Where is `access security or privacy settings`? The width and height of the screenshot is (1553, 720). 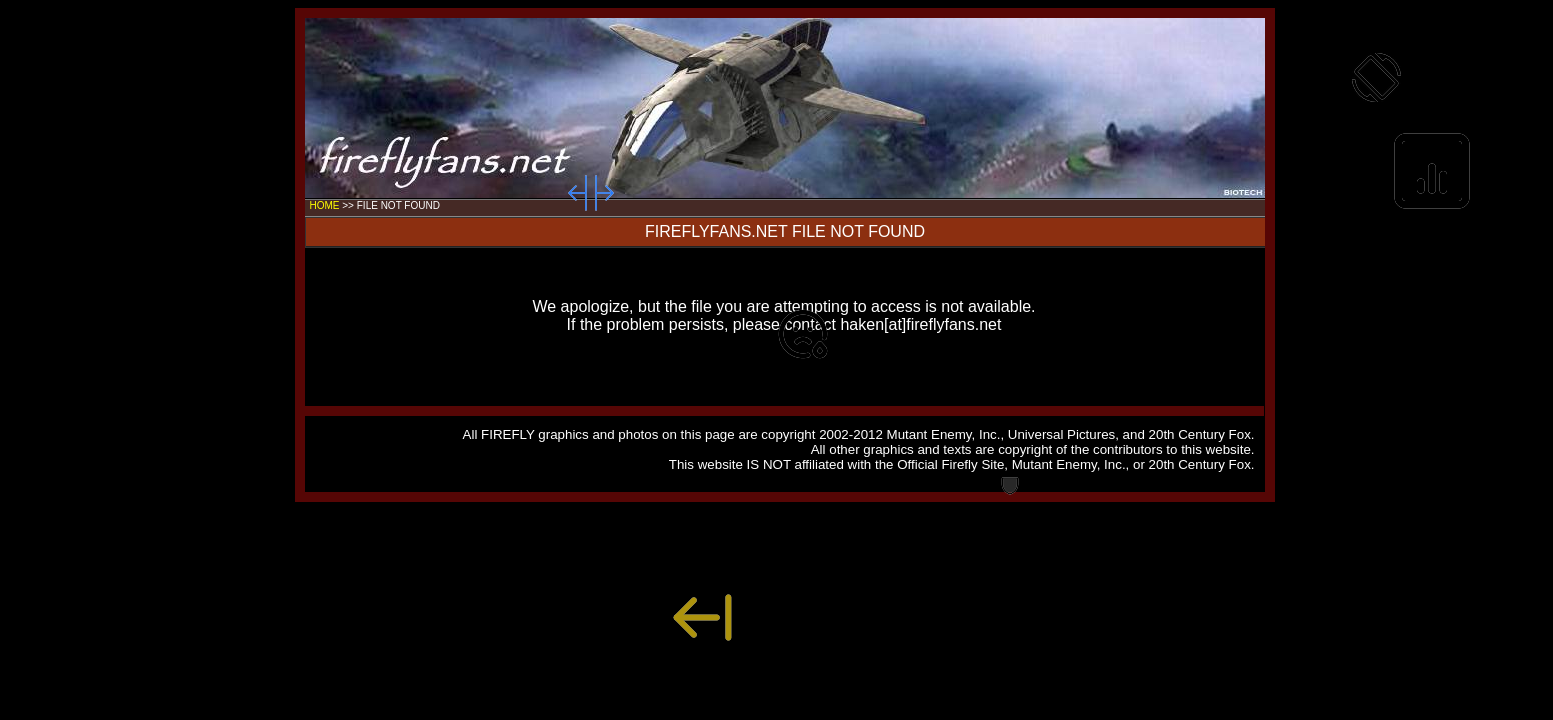
access security or privacy settings is located at coordinates (1010, 485).